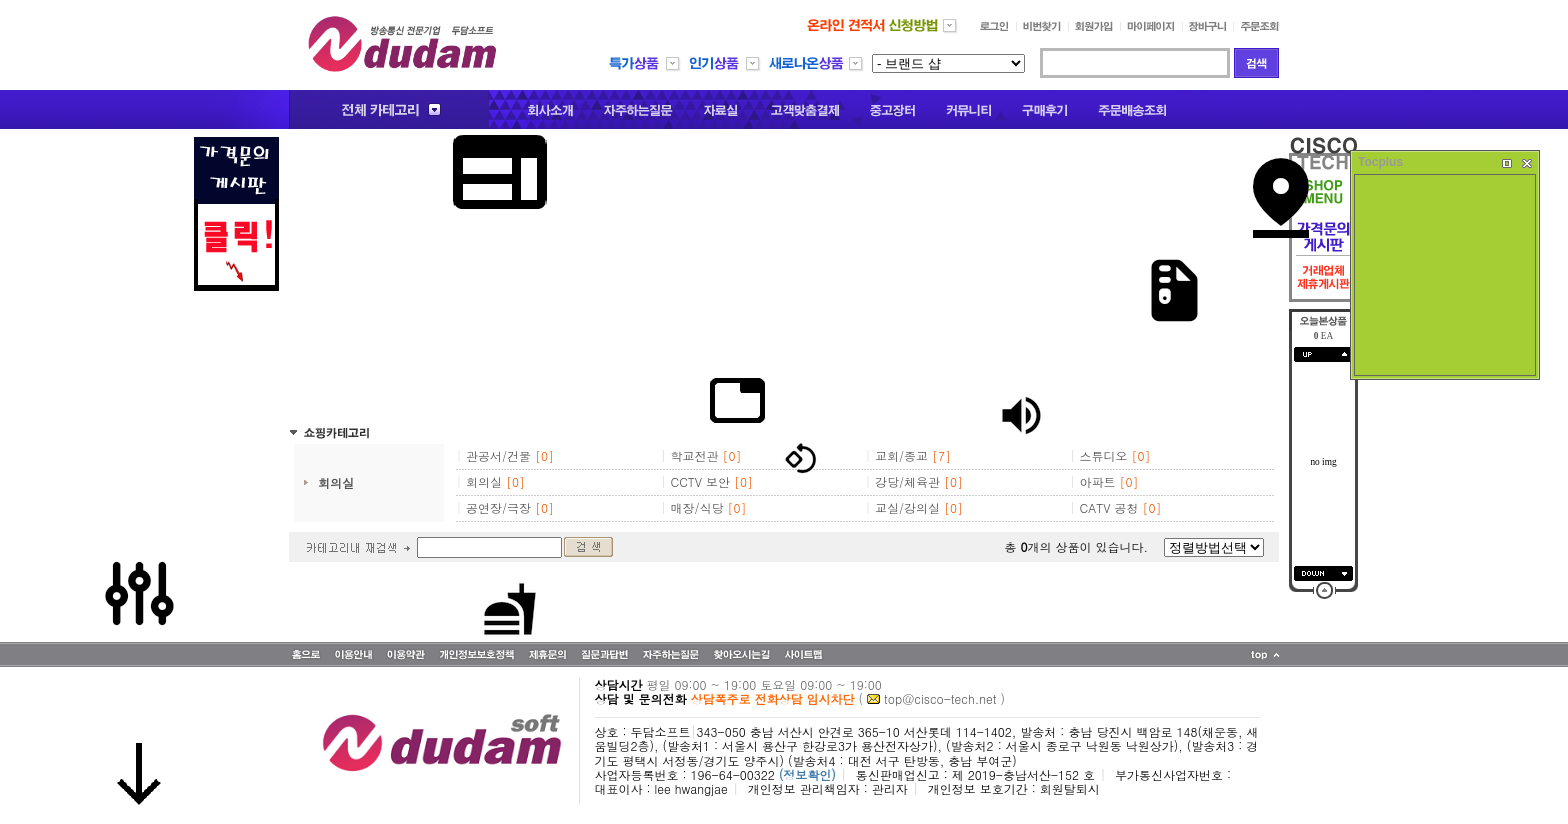  I want to click on open web browser, so click(500, 172).